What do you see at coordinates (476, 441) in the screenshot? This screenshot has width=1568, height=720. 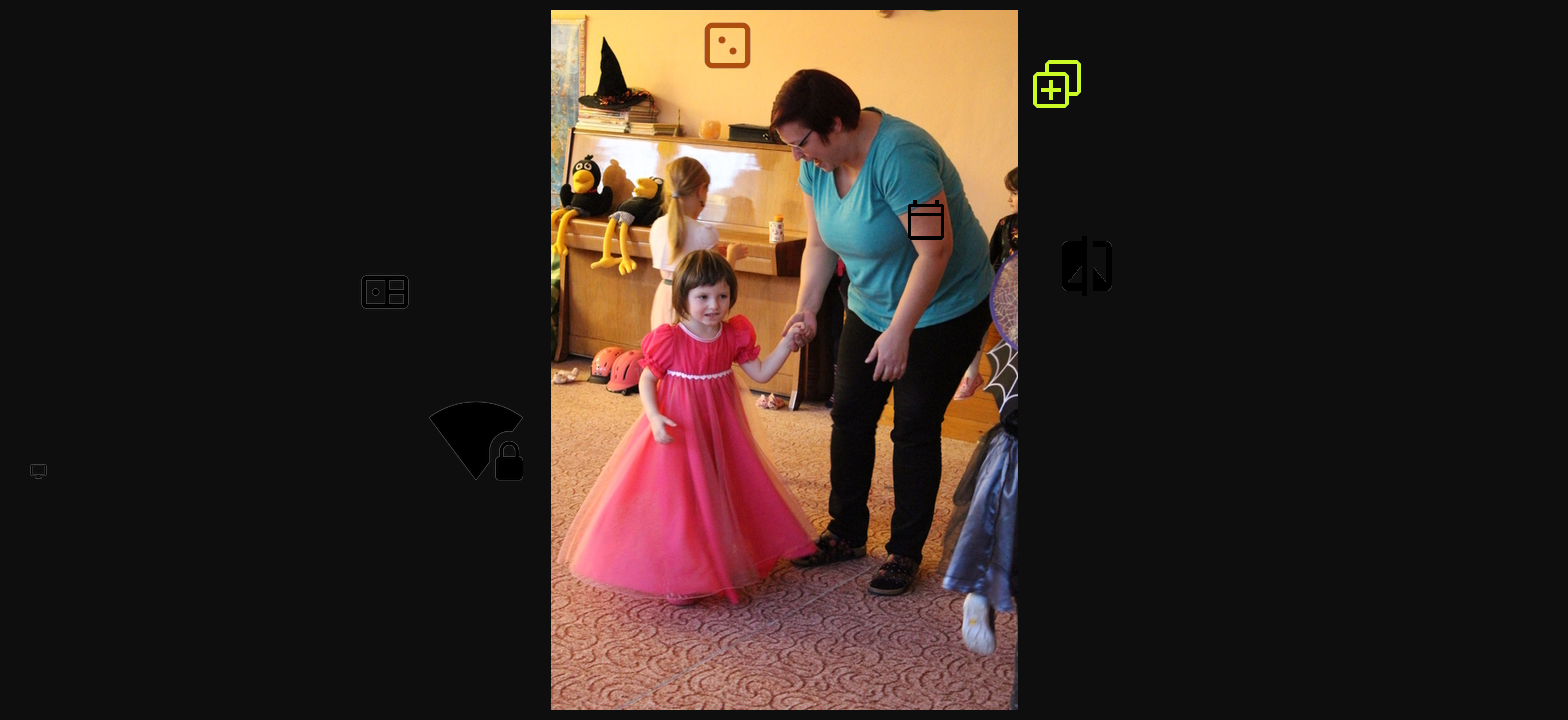 I see `connected to a password-protected wifi network` at bounding box center [476, 441].